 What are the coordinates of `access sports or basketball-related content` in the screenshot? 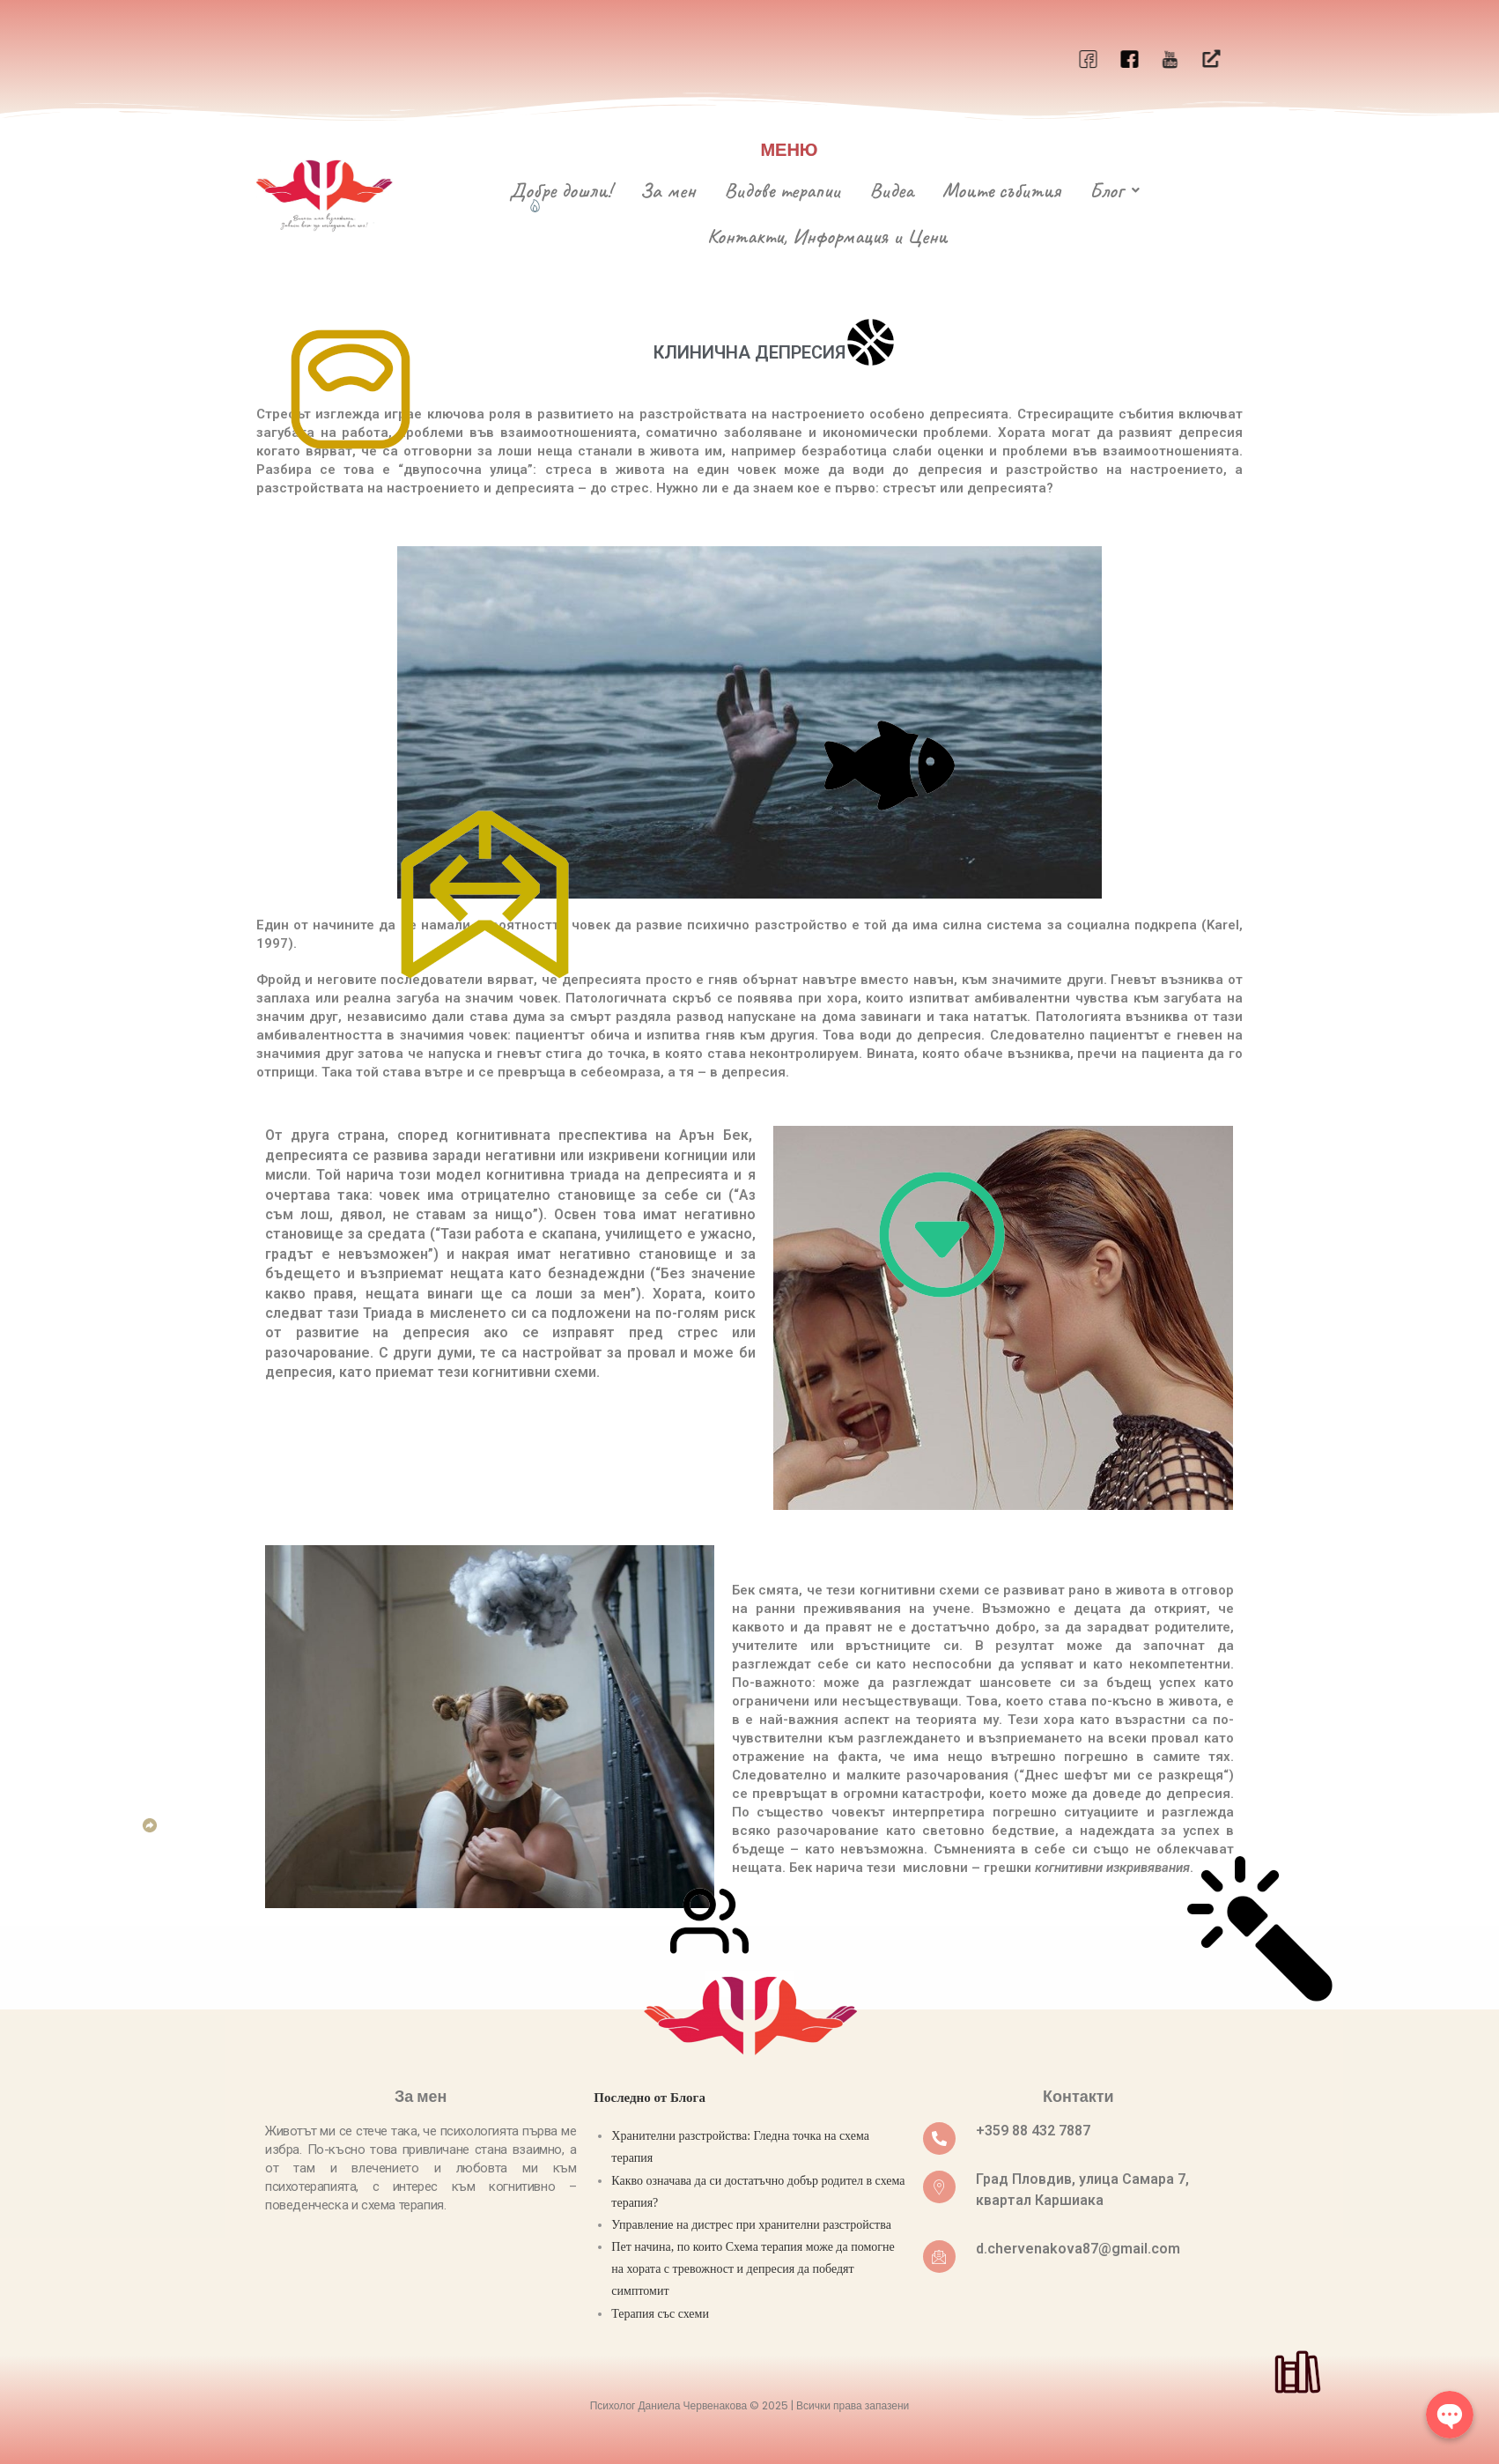 It's located at (870, 342).